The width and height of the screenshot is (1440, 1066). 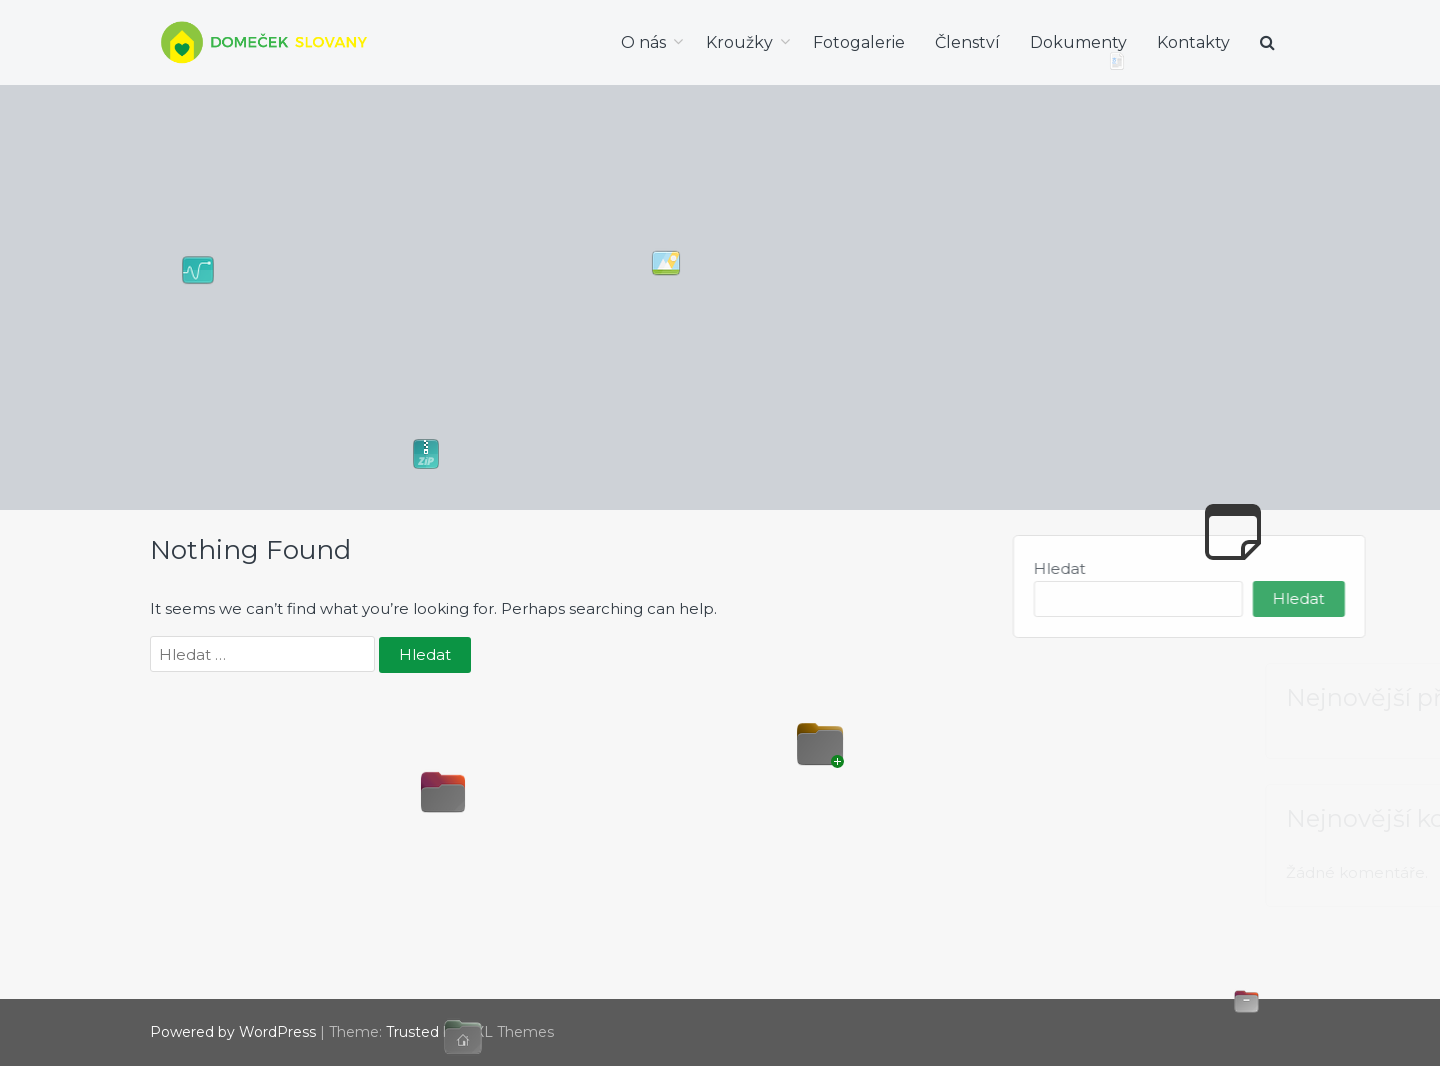 I want to click on open graphics or image editing applications, so click(x=666, y=263).